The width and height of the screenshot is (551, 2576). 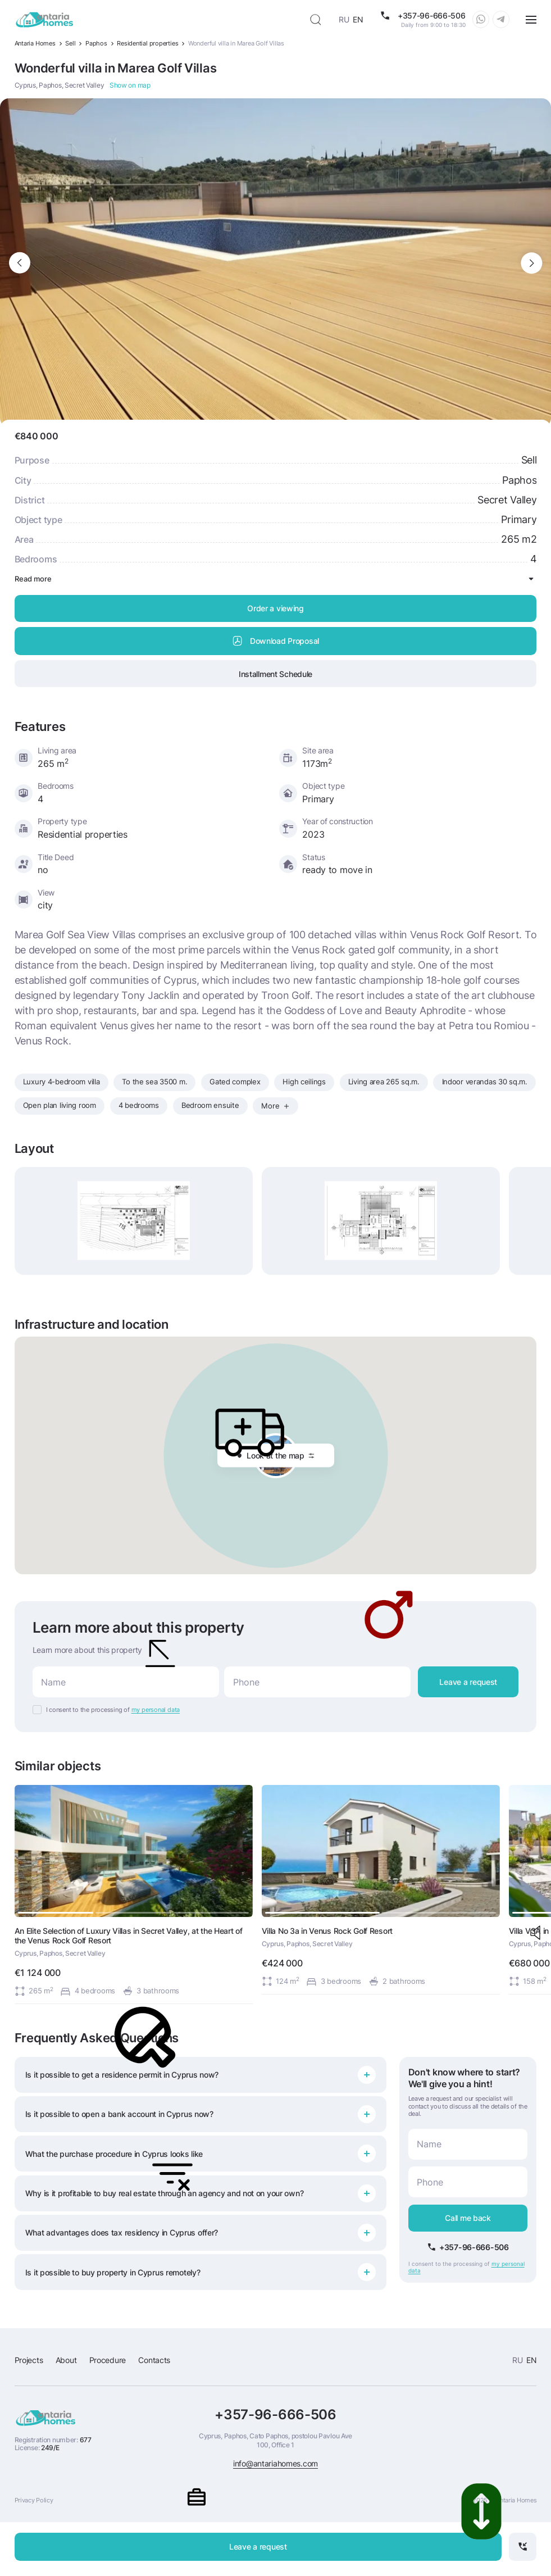 What do you see at coordinates (247, 1429) in the screenshot?
I see `access emergency medical services` at bounding box center [247, 1429].